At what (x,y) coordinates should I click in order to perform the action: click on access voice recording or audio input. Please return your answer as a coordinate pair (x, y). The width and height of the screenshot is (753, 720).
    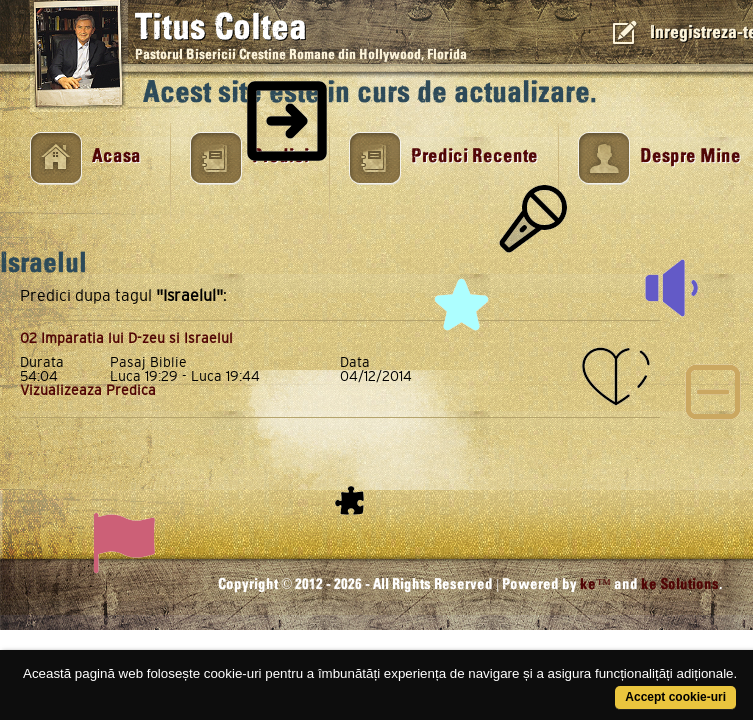
    Looking at the image, I should click on (532, 220).